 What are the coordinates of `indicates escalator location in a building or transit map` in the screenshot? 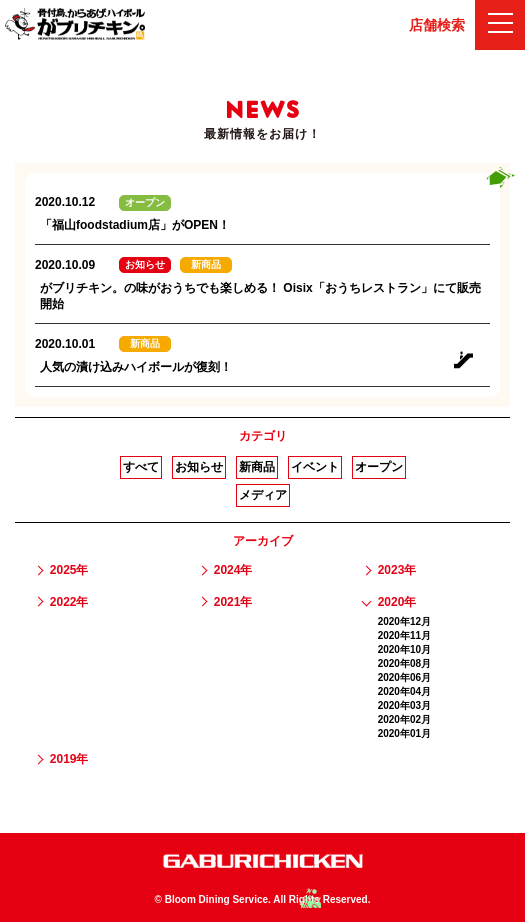 It's located at (463, 359).